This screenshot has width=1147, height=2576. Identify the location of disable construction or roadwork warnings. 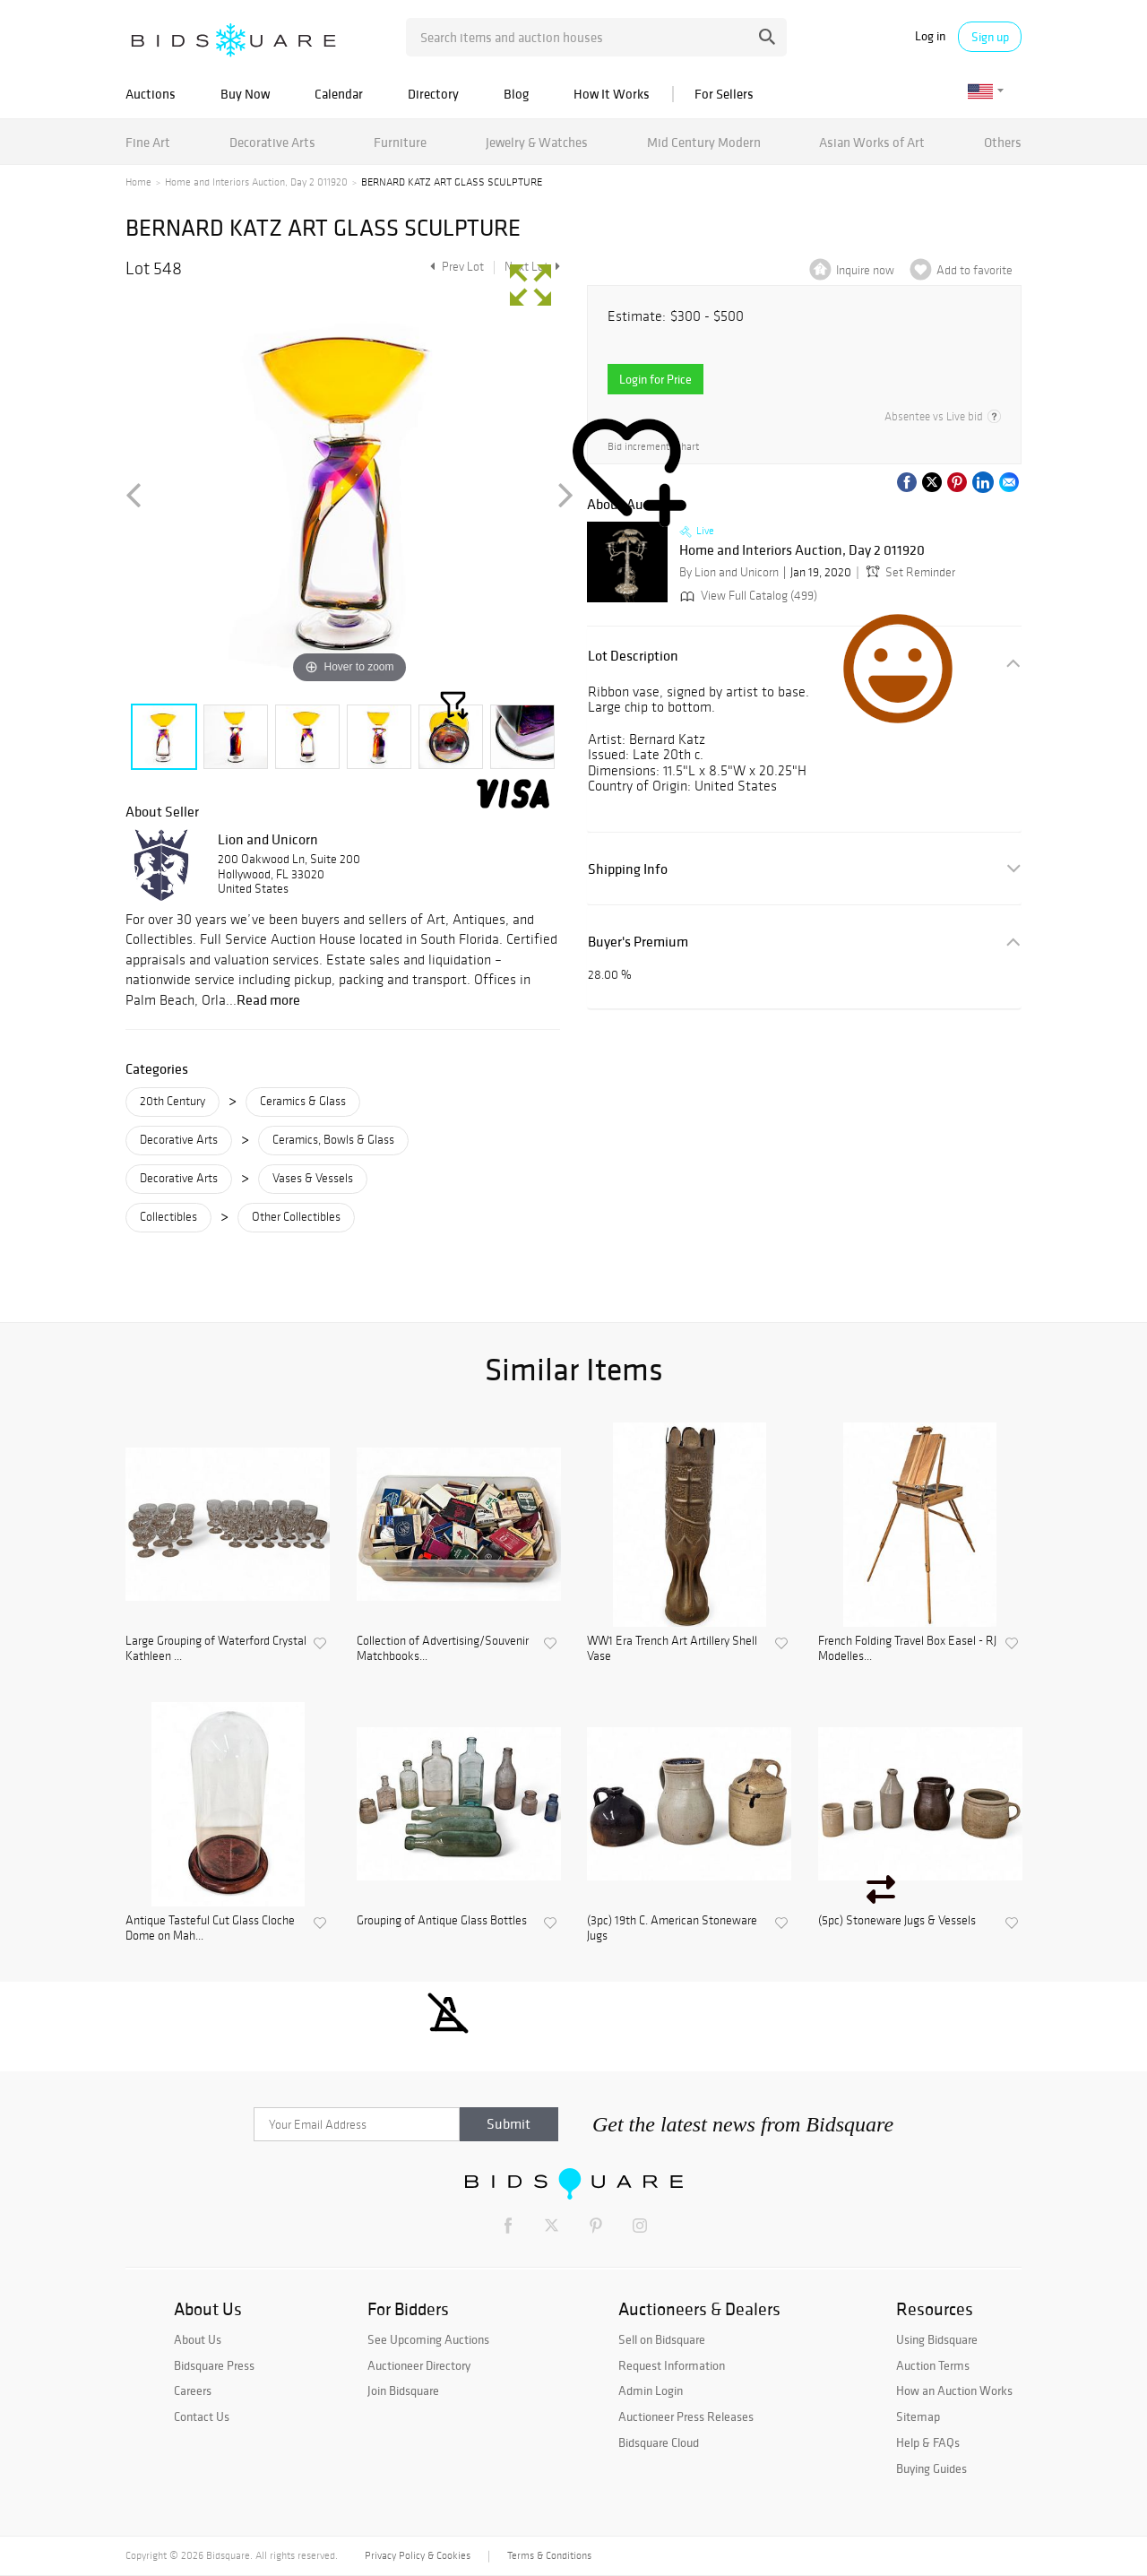
(448, 2013).